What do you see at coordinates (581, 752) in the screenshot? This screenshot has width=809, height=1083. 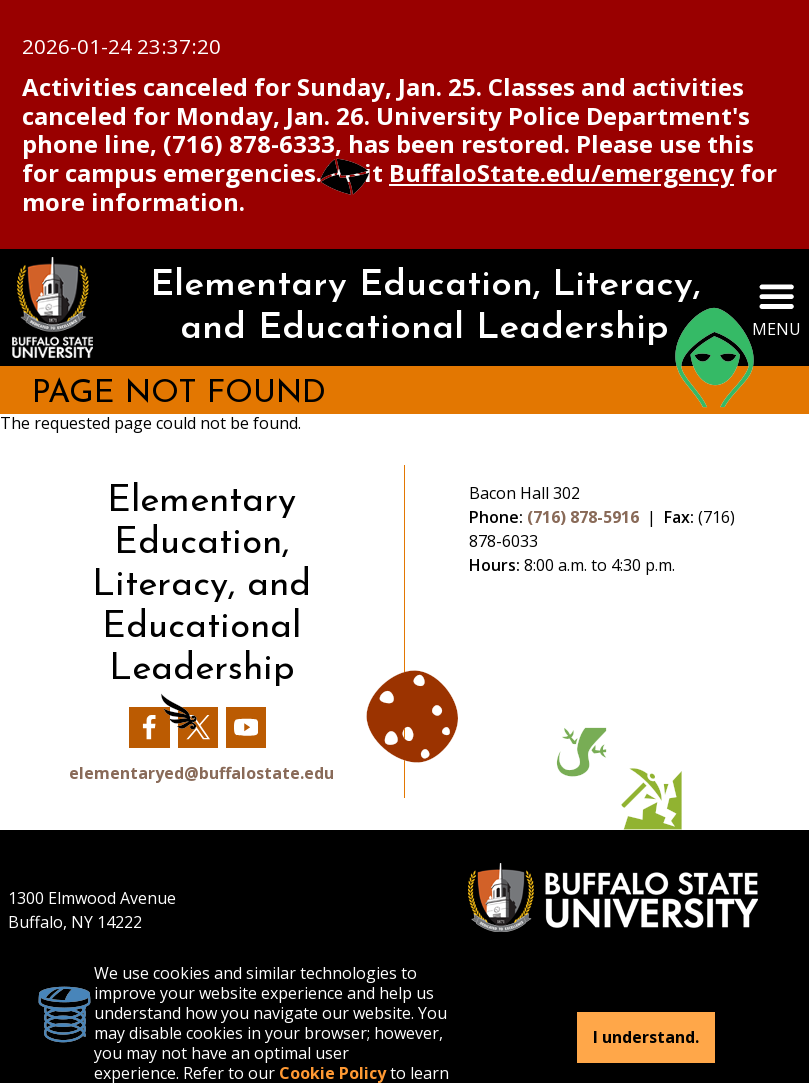 I see `reptile or lizard category in a creature encyclopedia app` at bounding box center [581, 752].